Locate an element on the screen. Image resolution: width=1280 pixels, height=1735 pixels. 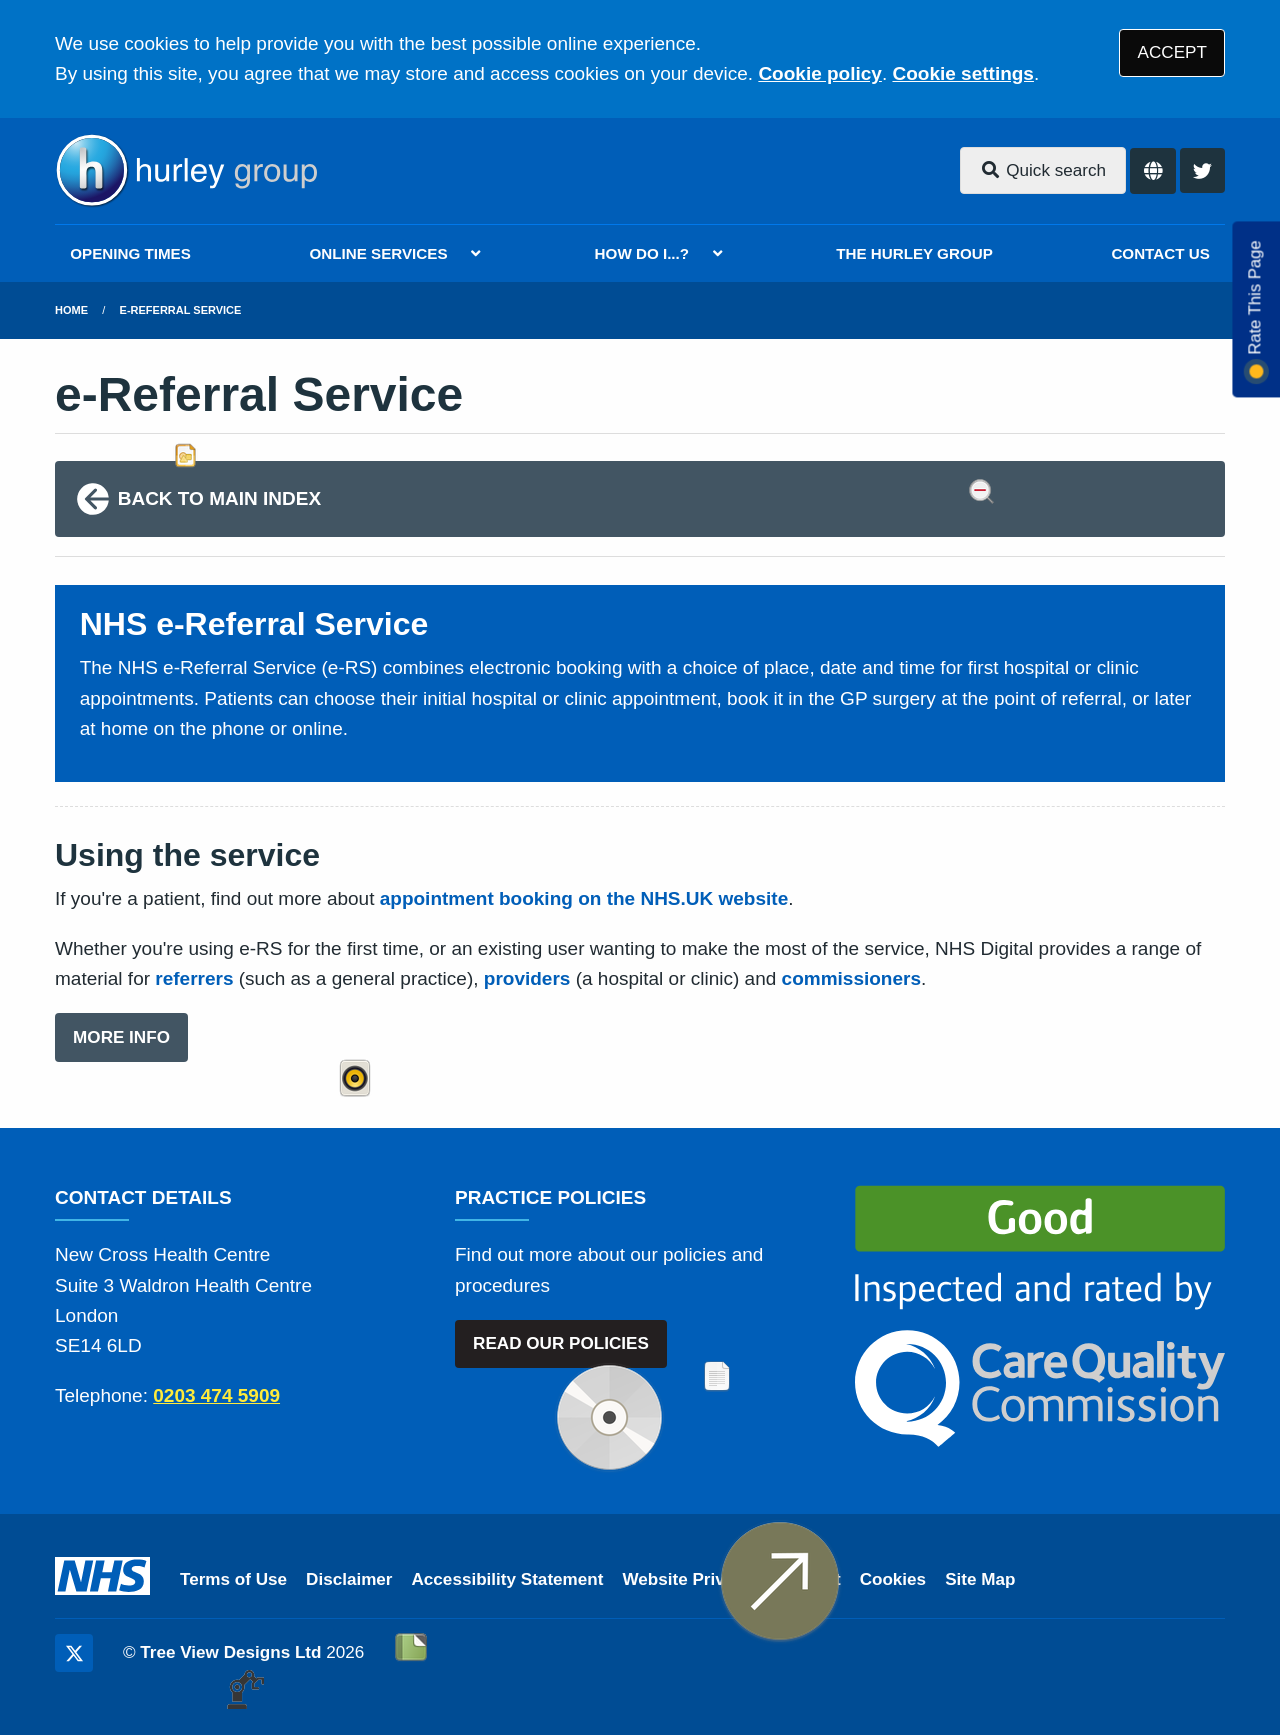
indicates a recordable CD-R disc is located at coordinates (609, 1417).